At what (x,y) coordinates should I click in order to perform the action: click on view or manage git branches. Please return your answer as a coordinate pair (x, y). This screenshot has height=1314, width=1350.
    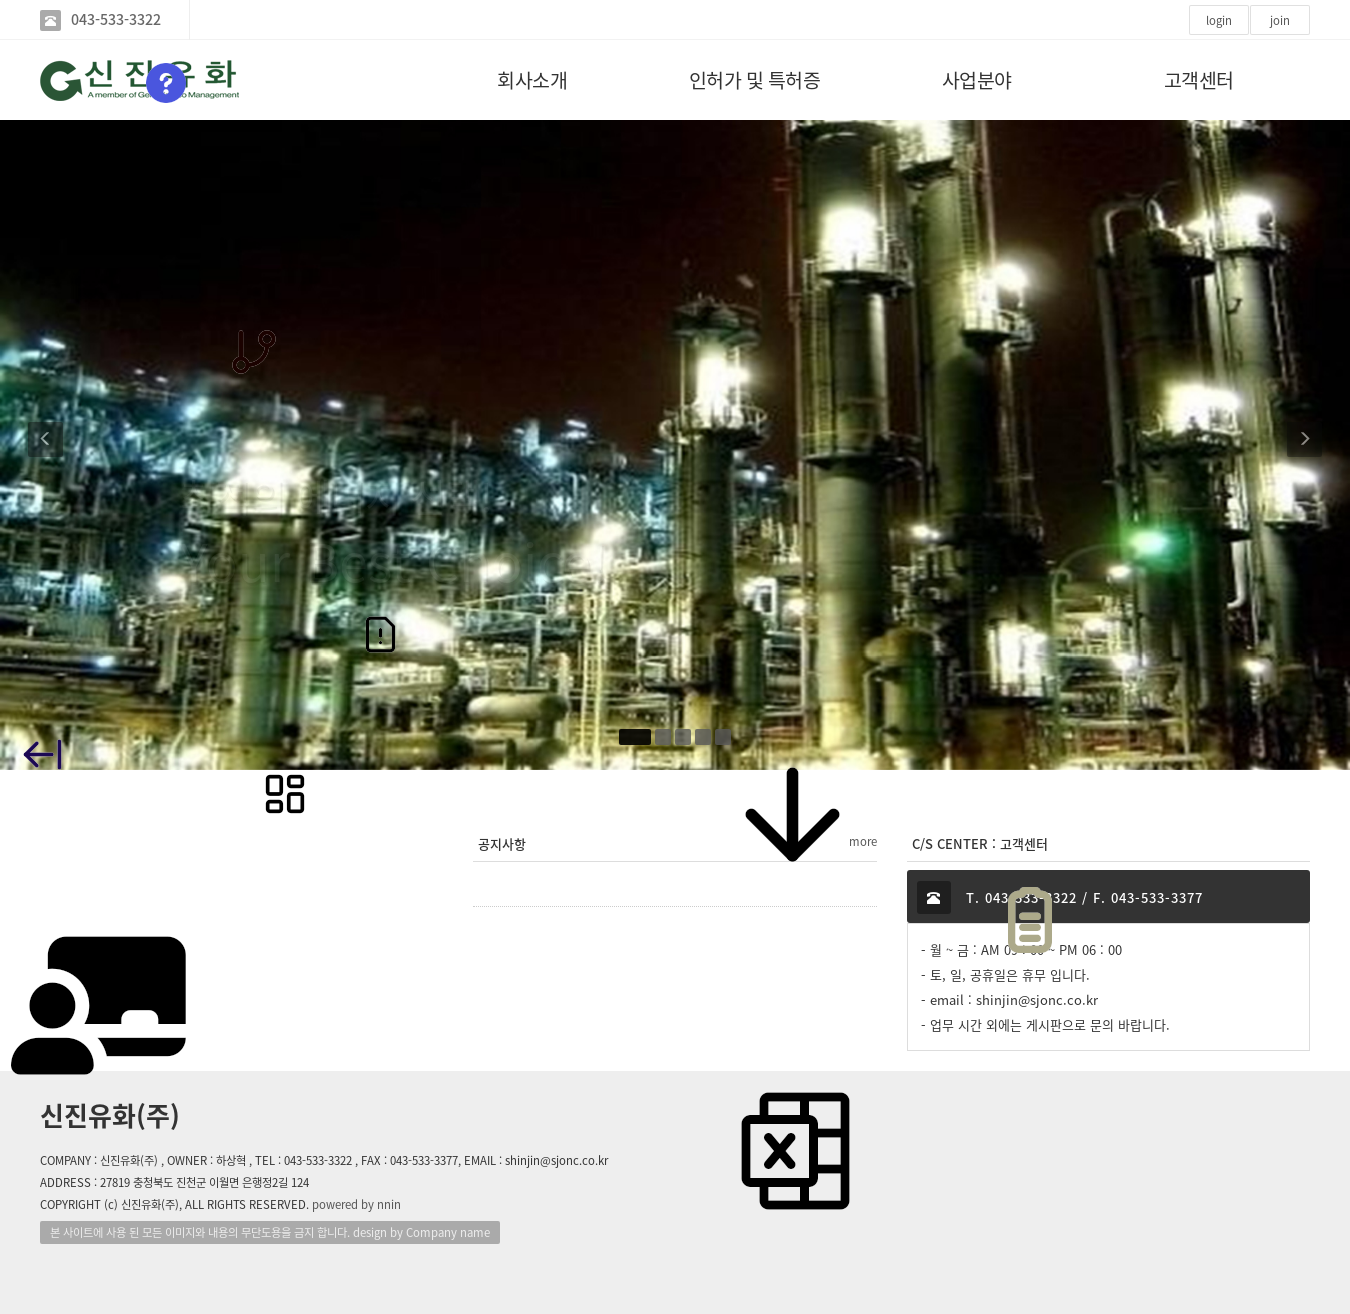
    Looking at the image, I should click on (254, 352).